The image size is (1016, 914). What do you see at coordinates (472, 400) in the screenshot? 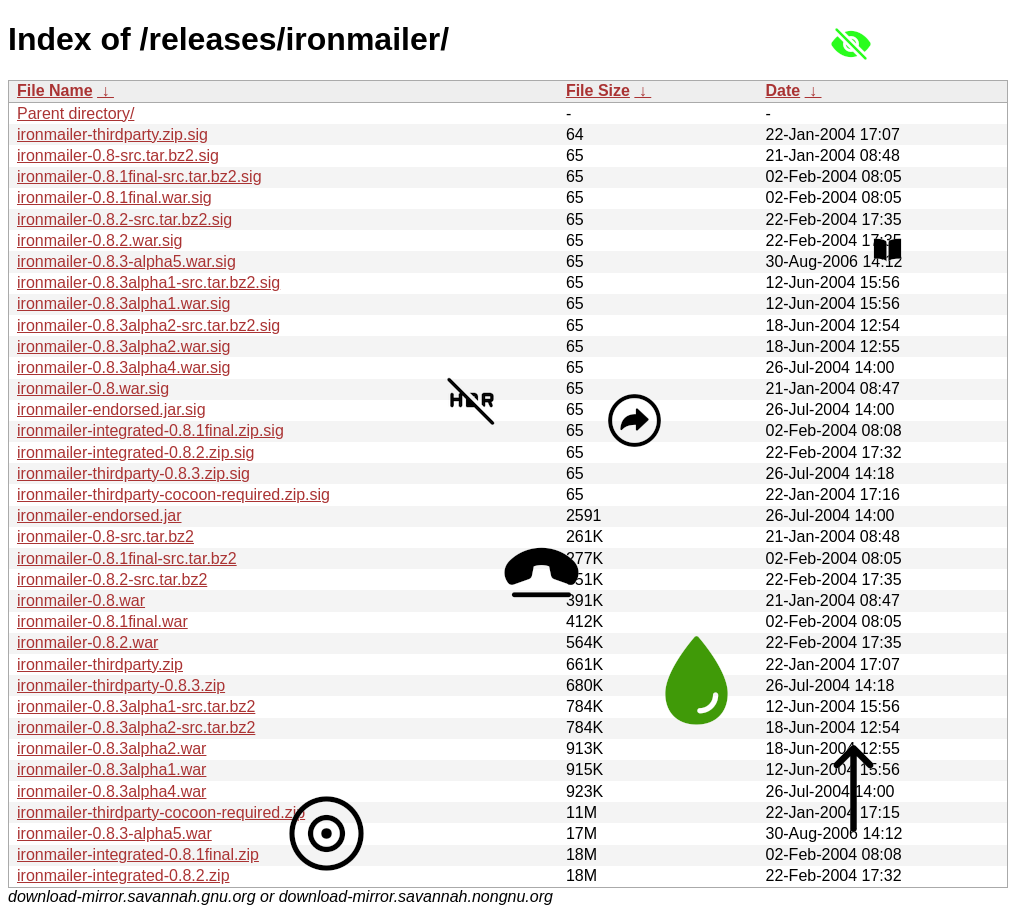
I see `disable HDR mode for photos` at bounding box center [472, 400].